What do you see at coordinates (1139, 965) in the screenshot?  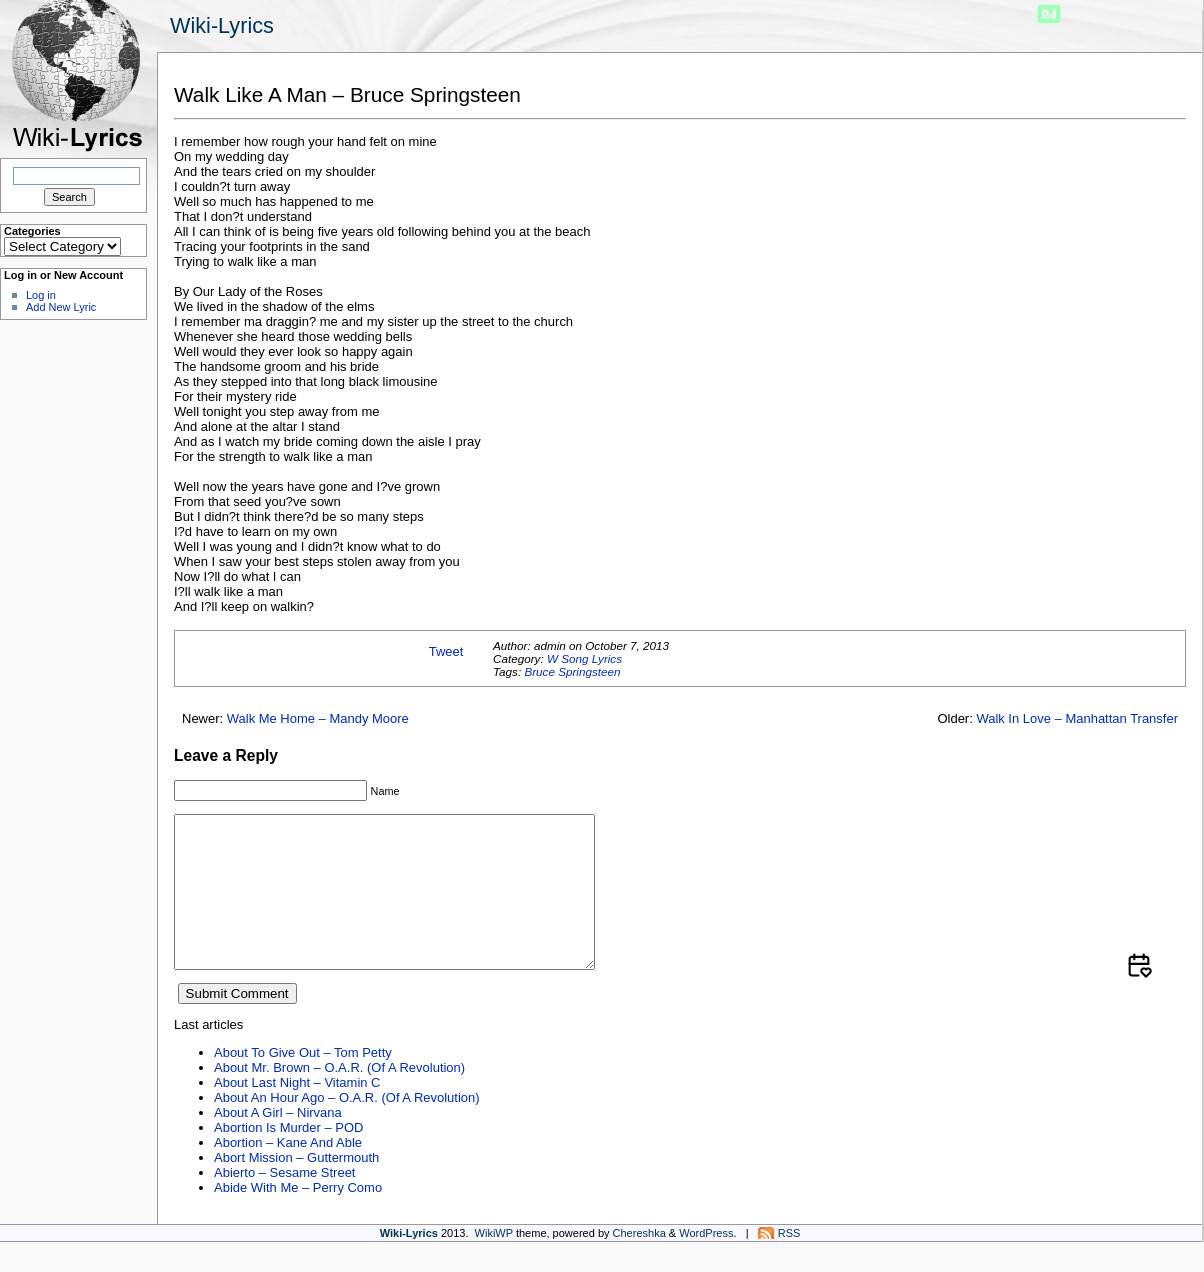 I see `view favorite or loved events` at bounding box center [1139, 965].